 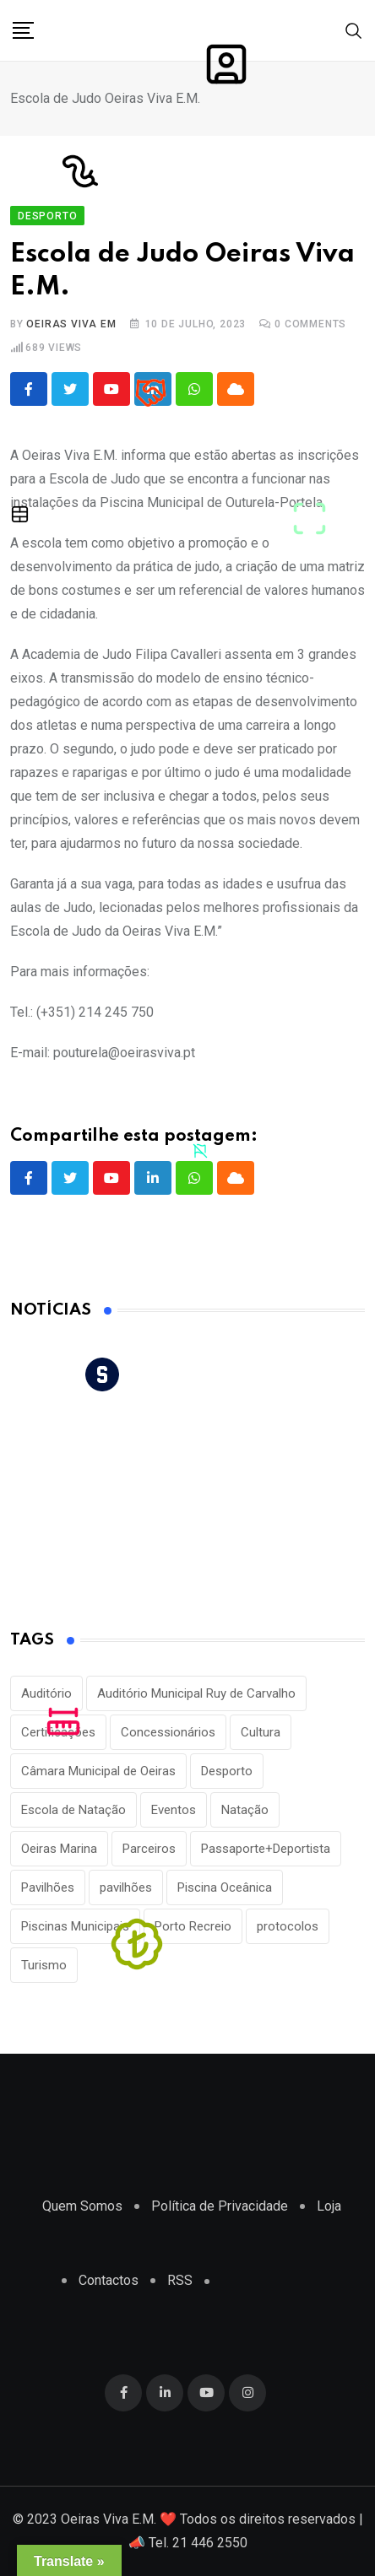 I want to click on indicates a "small" size option, so click(x=102, y=1374).